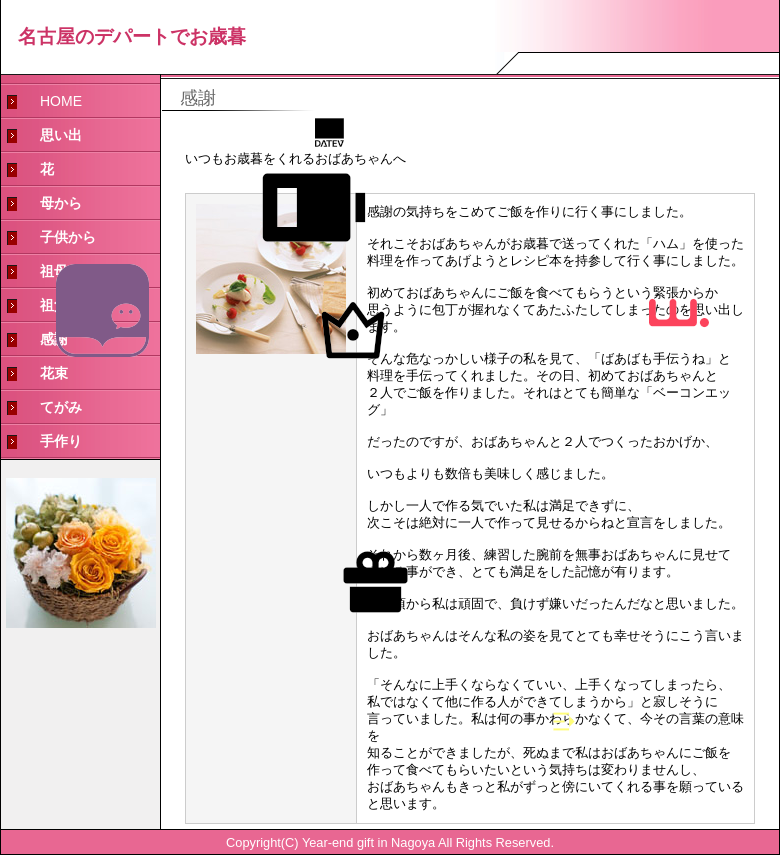 Image resolution: width=780 pixels, height=855 pixels. Describe the element at coordinates (311, 207) in the screenshot. I see `indicates low battery status` at that location.